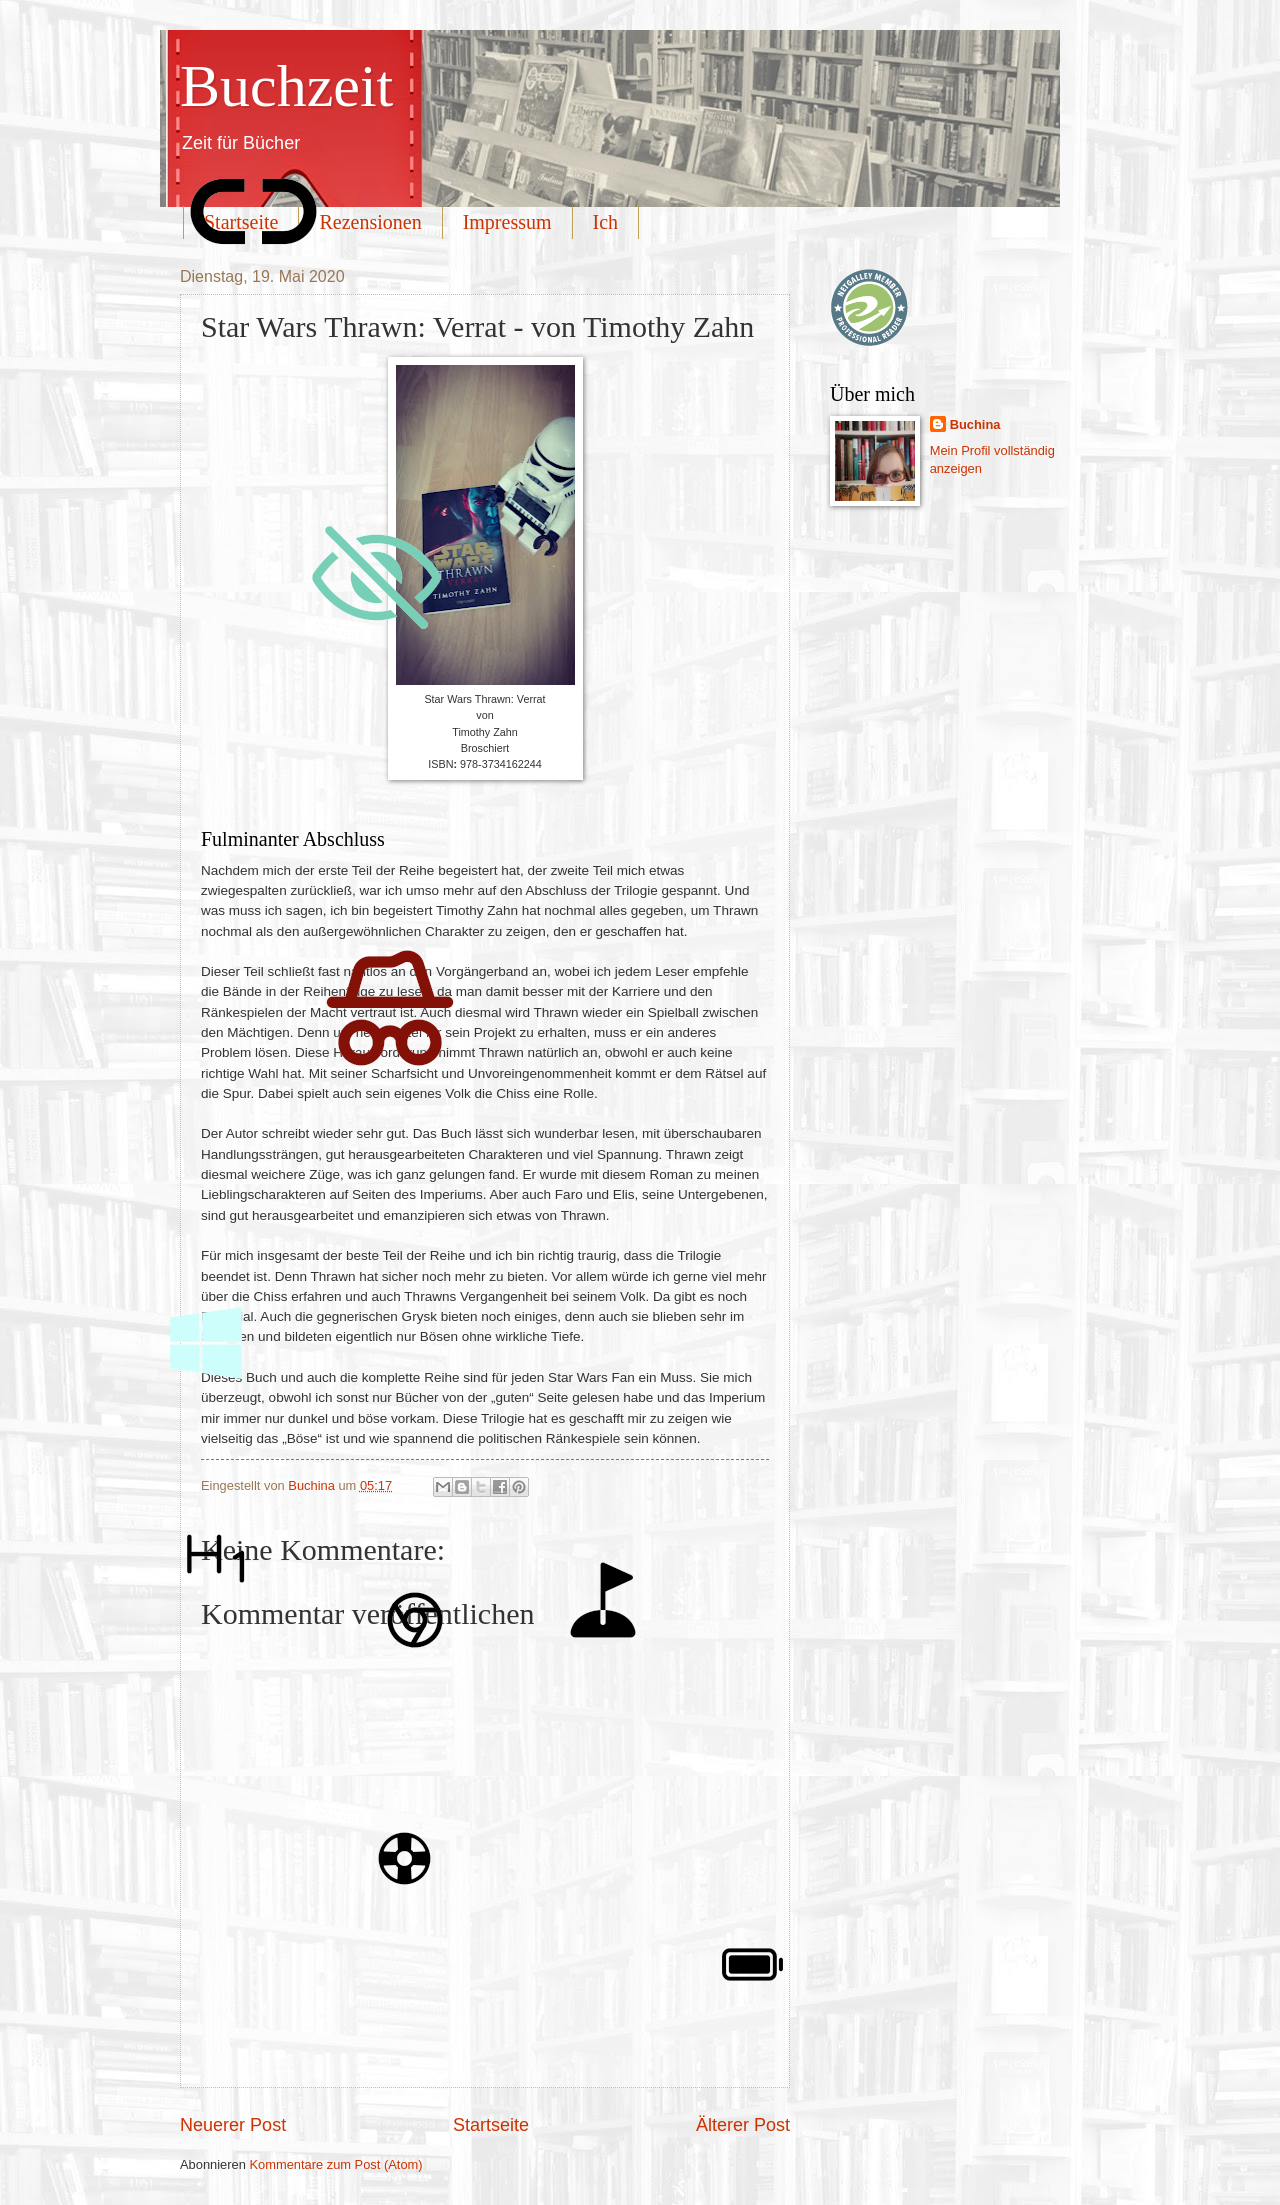 Image resolution: width=1280 pixels, height=2205 pixels. What do you see at coordinates (376, 577) in the screenshot?
I see `hide password or sensitive content` at bounding box center [376, 577].